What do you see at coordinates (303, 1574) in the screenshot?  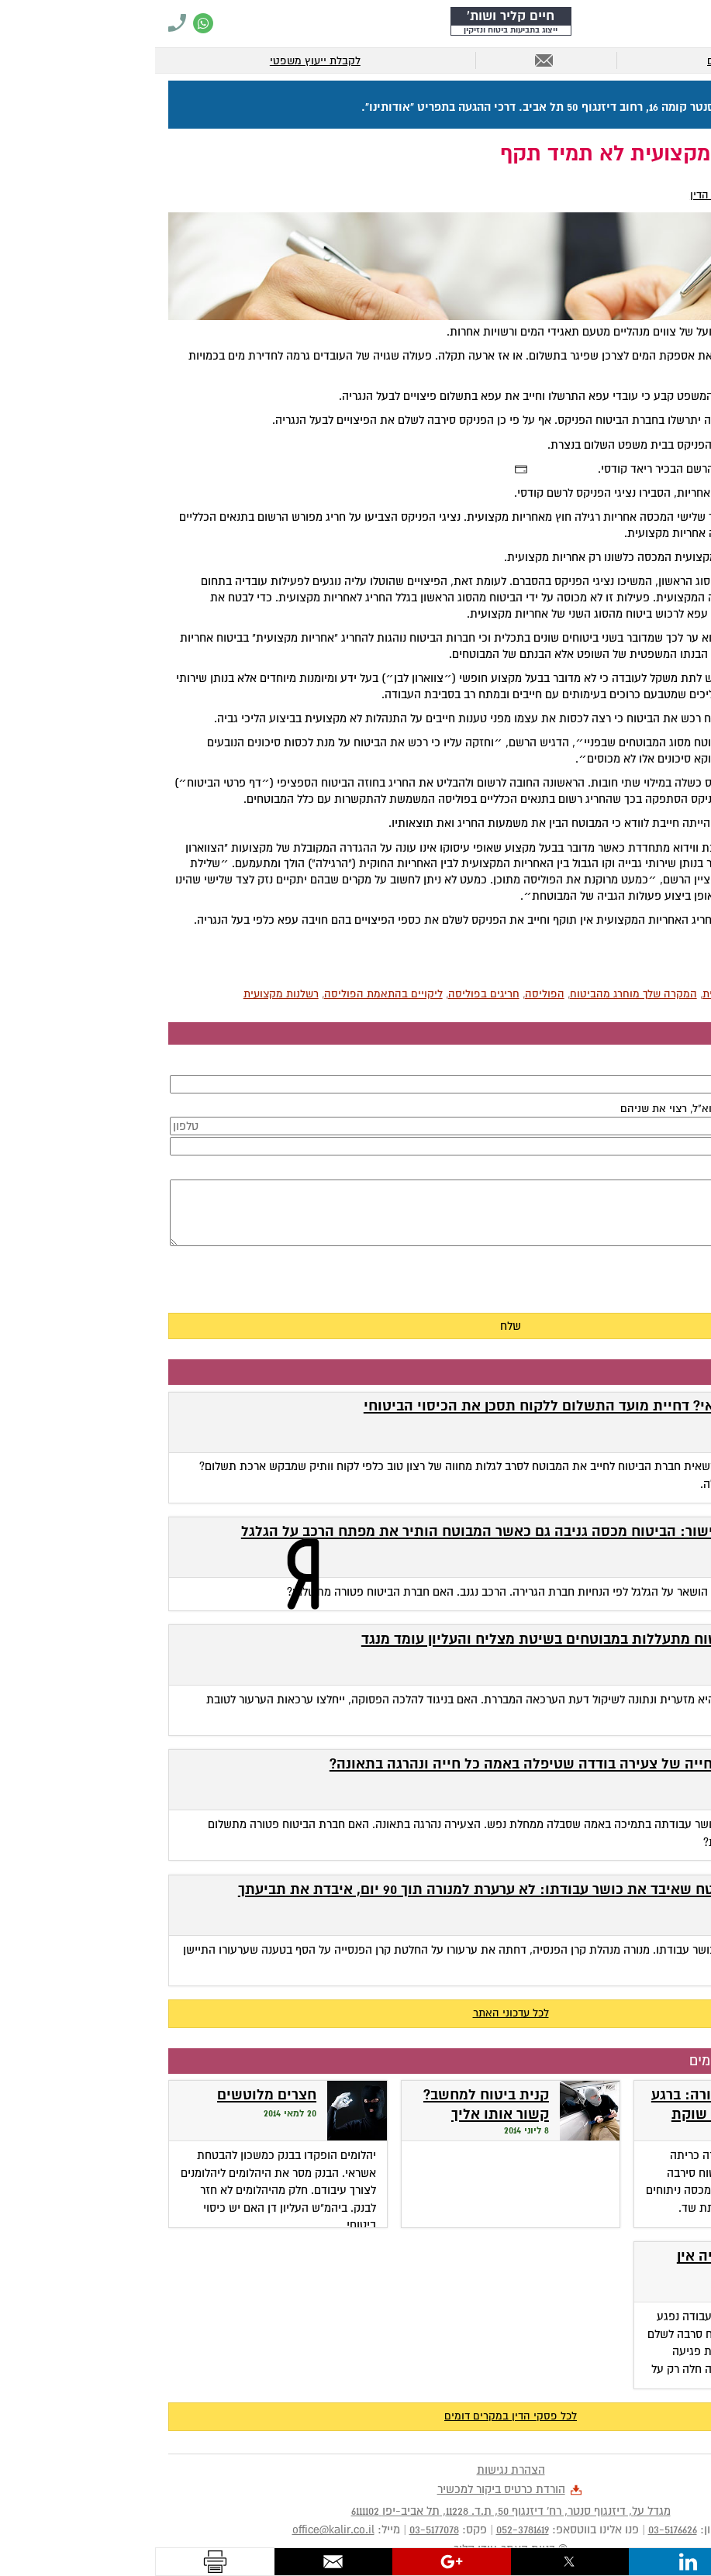 I see `open yandex app or services` at bounding box center [303, 1574].